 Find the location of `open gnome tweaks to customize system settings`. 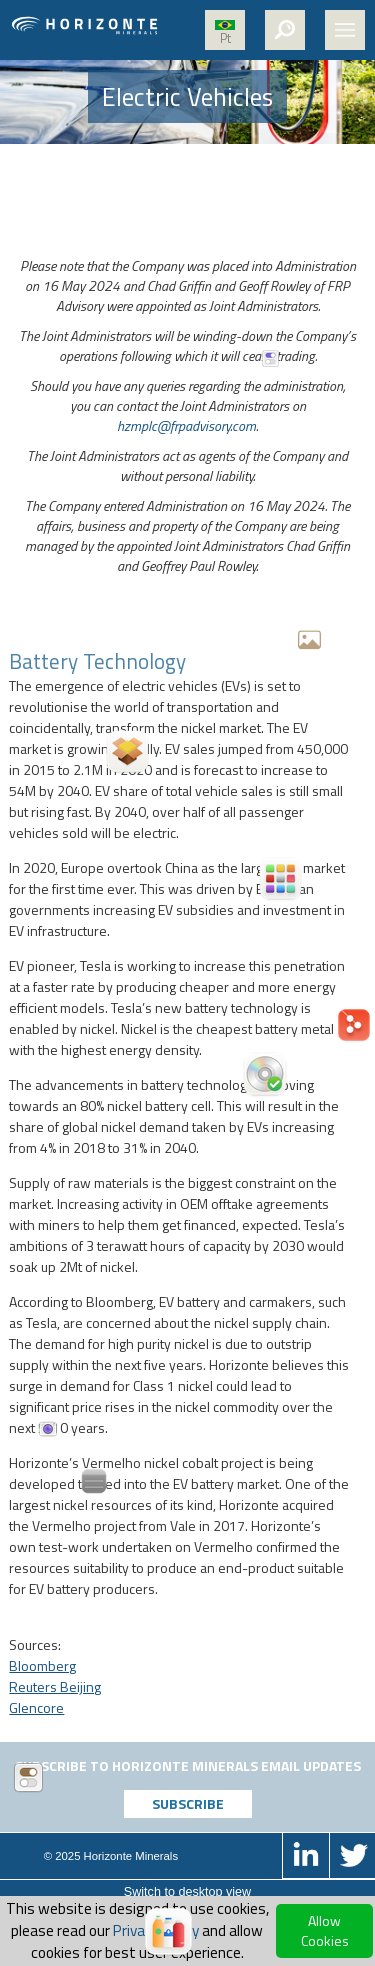

open gnome tweaks to customize system settings is located at coordinates (28, 1777).